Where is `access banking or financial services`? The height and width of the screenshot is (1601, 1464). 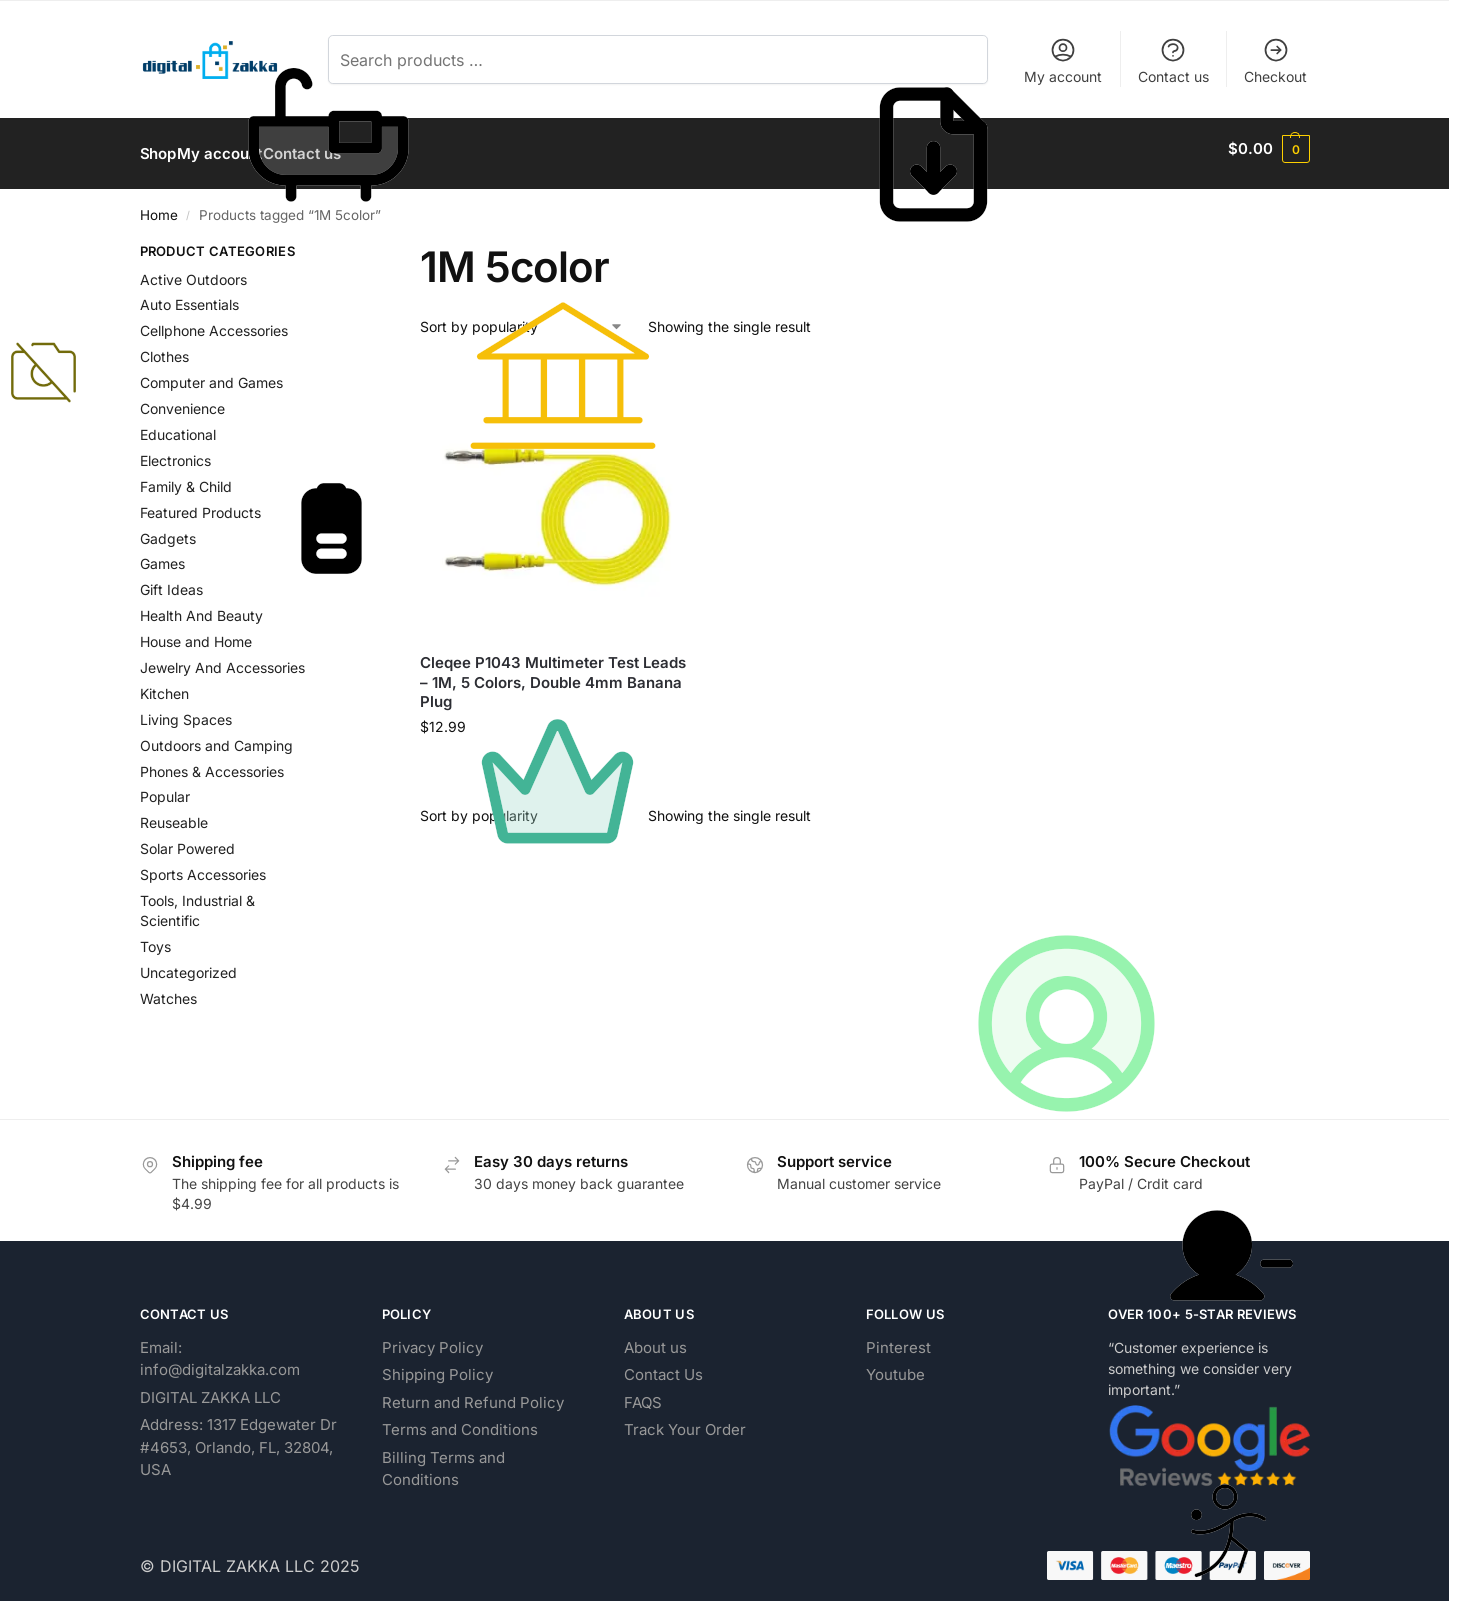
access banking or financial services is located at coordinates (563, 382).